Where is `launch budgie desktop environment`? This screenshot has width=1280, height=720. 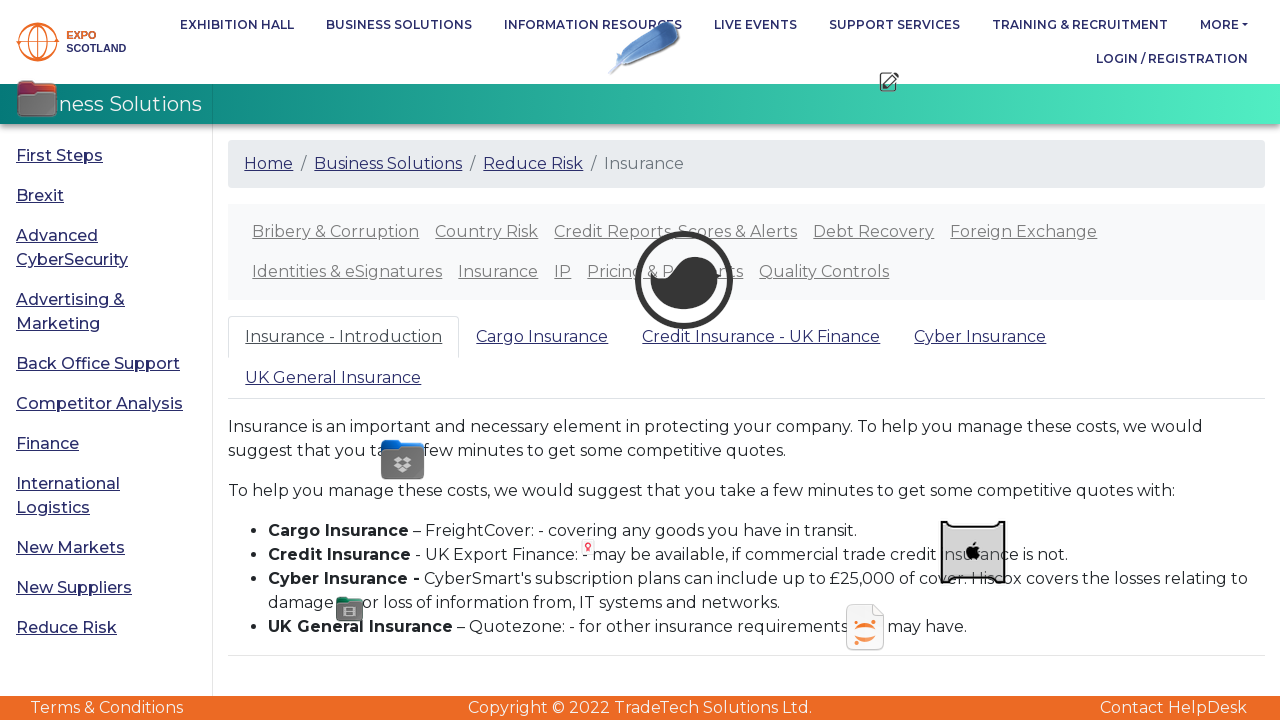 launch budgie desktop environment is located at coordinates (684, 280).